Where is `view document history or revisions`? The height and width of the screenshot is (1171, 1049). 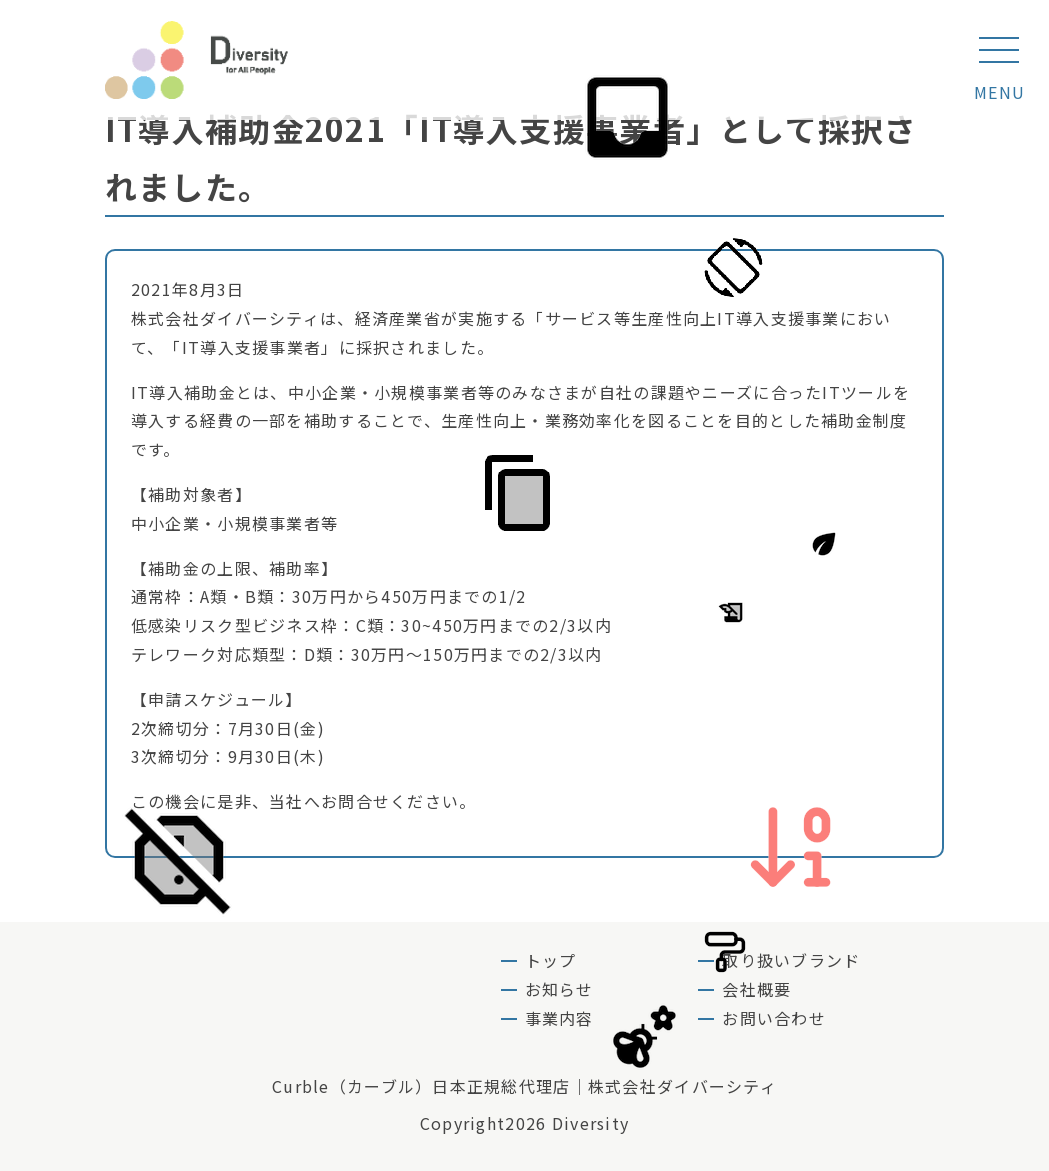
view document history or revisions is located at coordinates (731, 612).